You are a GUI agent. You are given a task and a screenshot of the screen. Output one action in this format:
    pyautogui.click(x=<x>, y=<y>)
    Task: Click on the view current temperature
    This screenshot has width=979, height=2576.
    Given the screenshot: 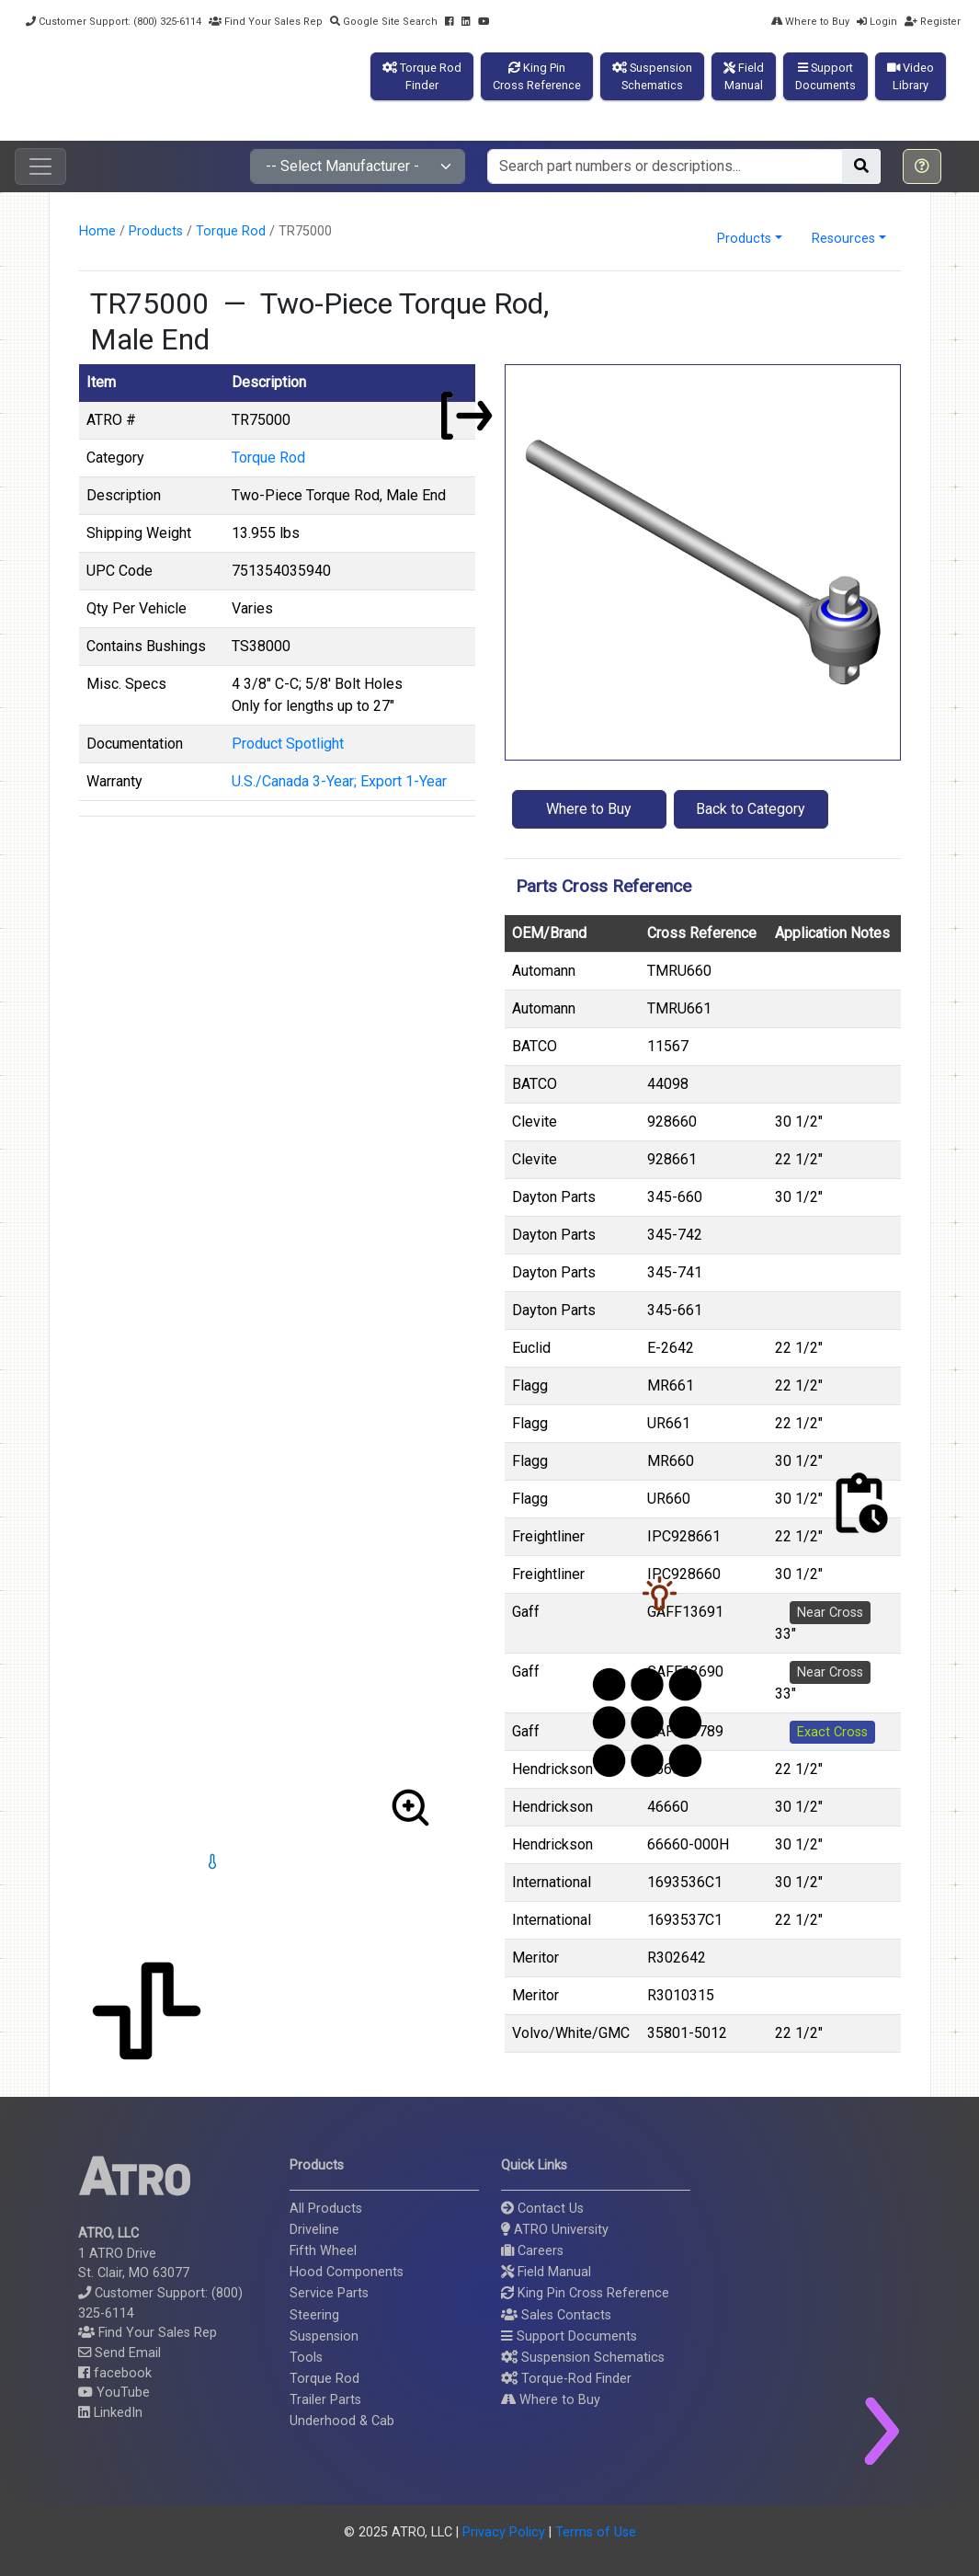 What is the action you would take?
    pyautogui.click(x=212, y=1861)
    